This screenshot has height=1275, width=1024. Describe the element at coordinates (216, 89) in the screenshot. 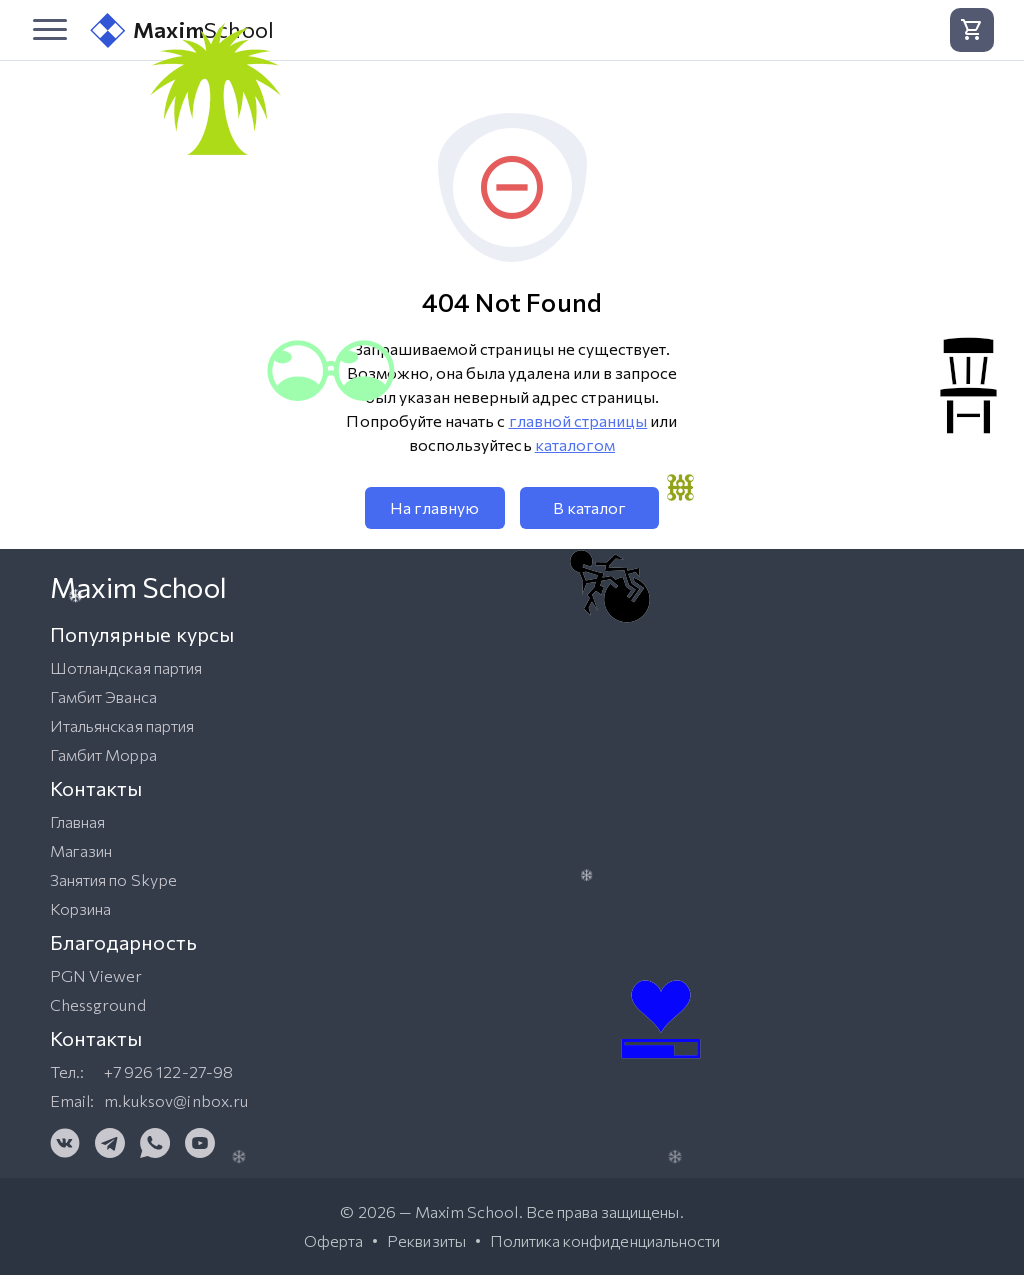

I see `indicates a fountain or water feature location` at that location.